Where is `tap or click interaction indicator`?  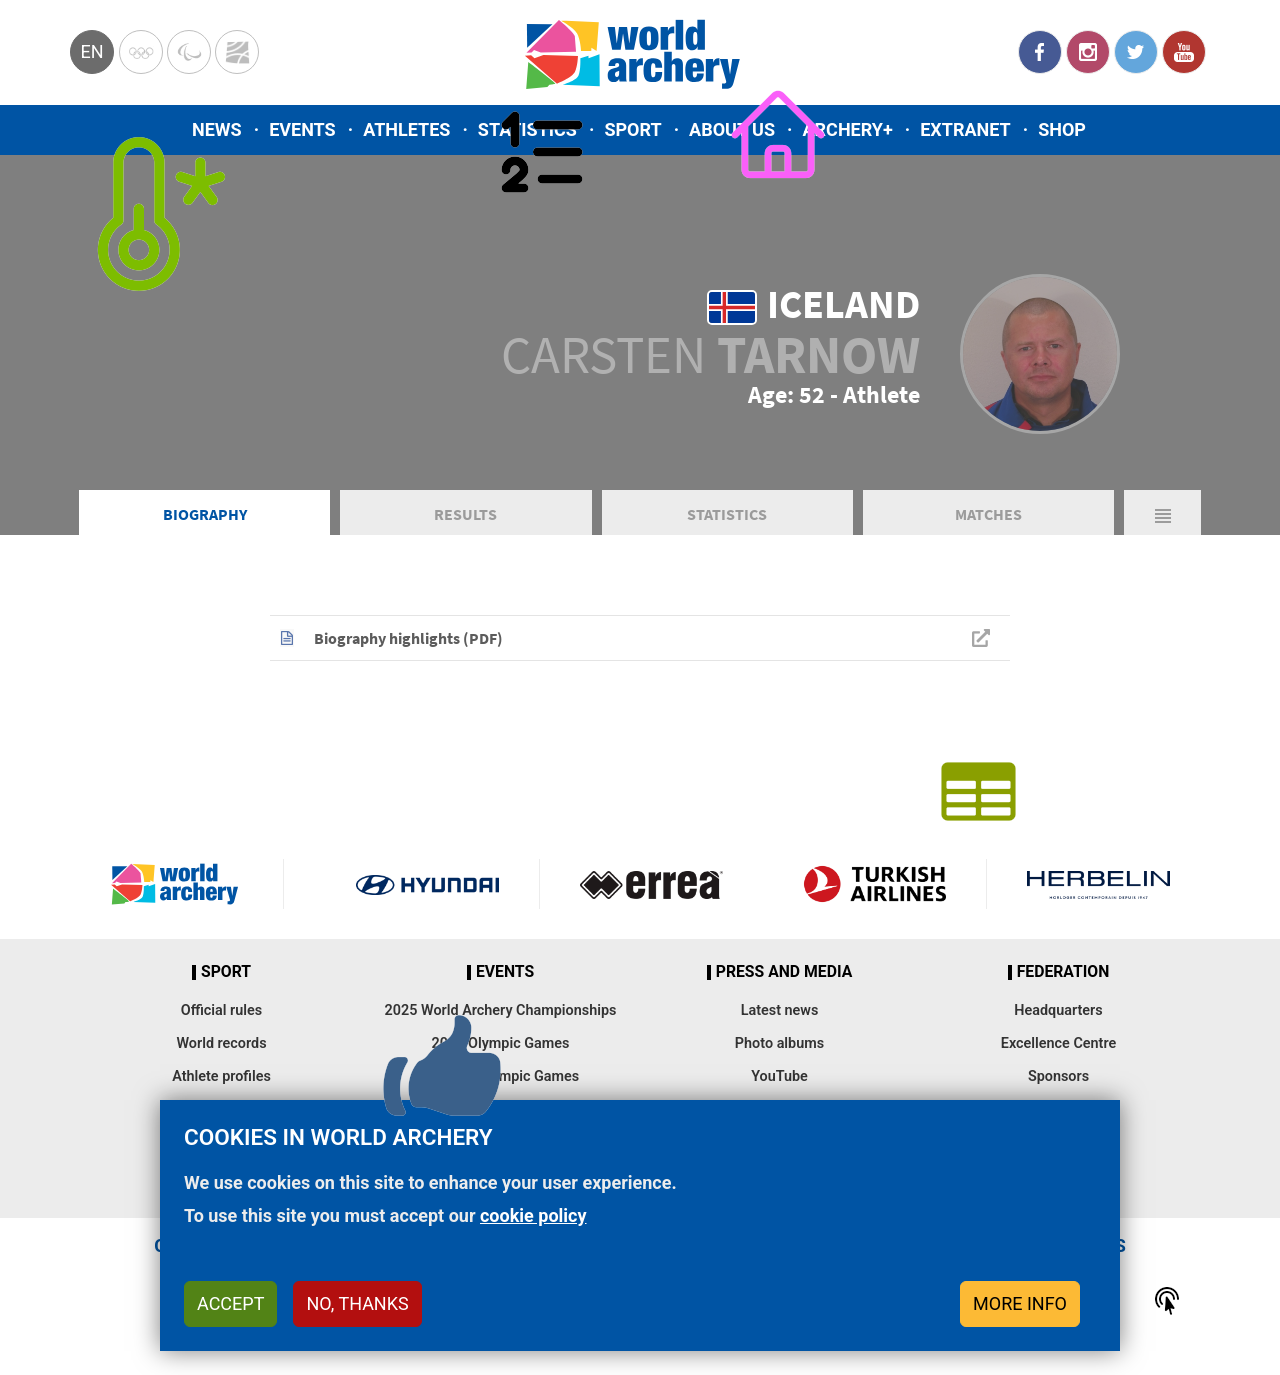
tap or click interaction indicator is located at coordinates (1167, 1301).